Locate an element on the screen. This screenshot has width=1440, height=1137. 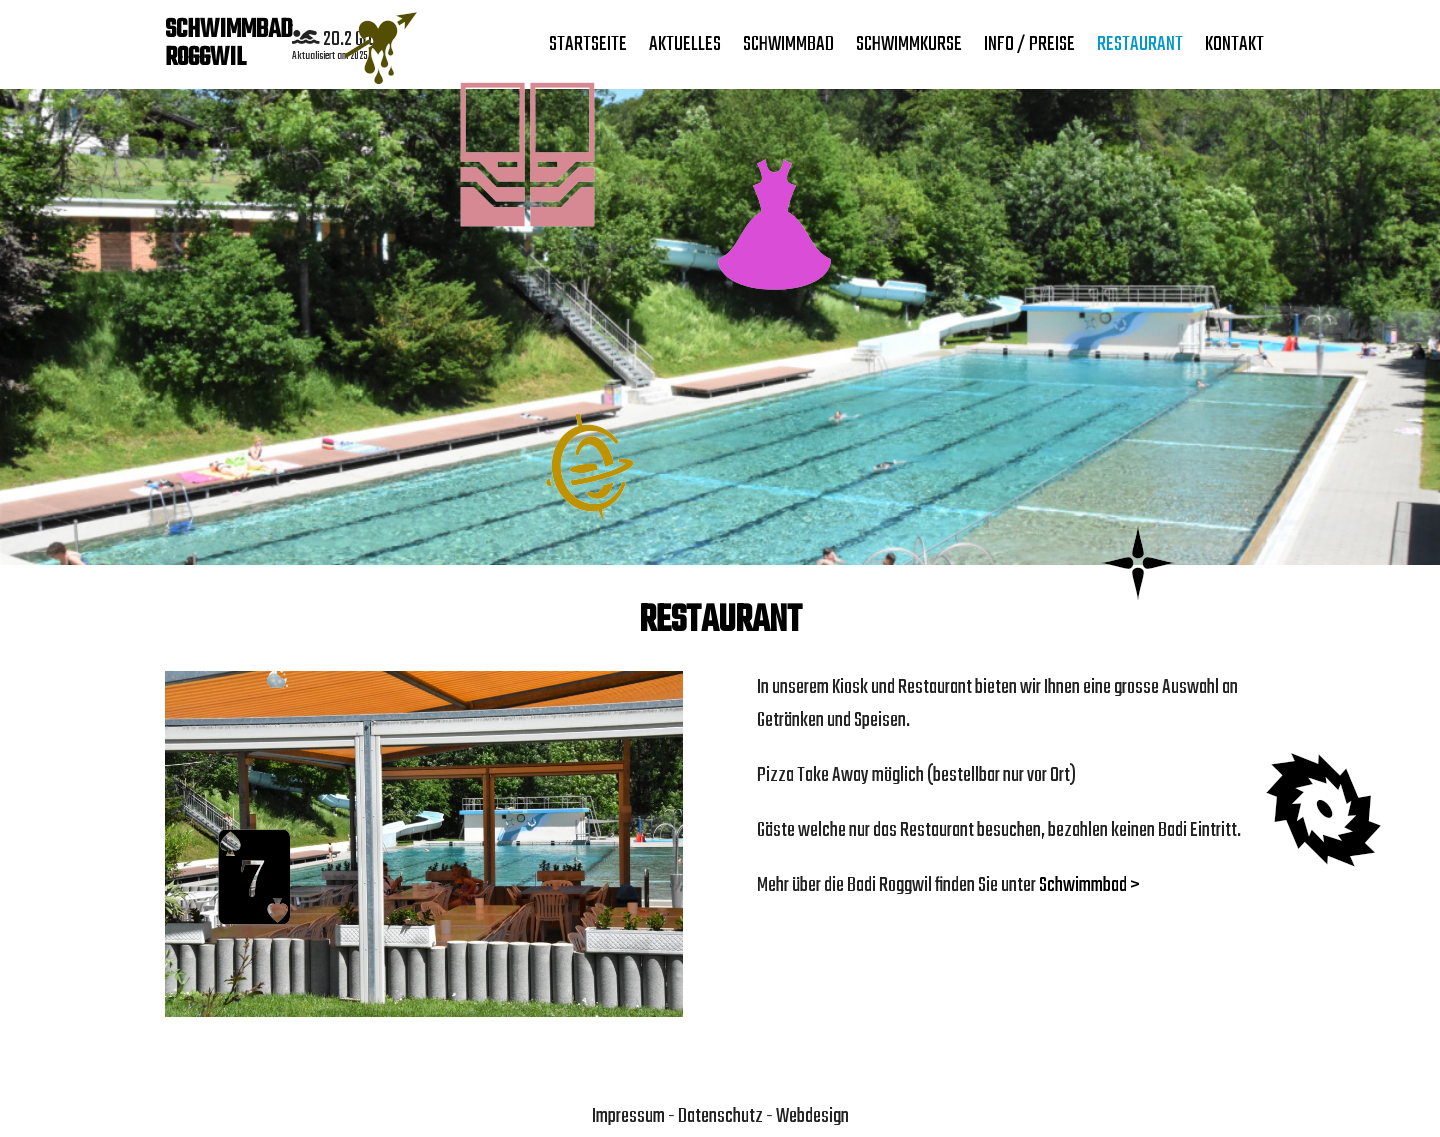
initialize spike trap or hazard is located at coordinates (1138, 563).